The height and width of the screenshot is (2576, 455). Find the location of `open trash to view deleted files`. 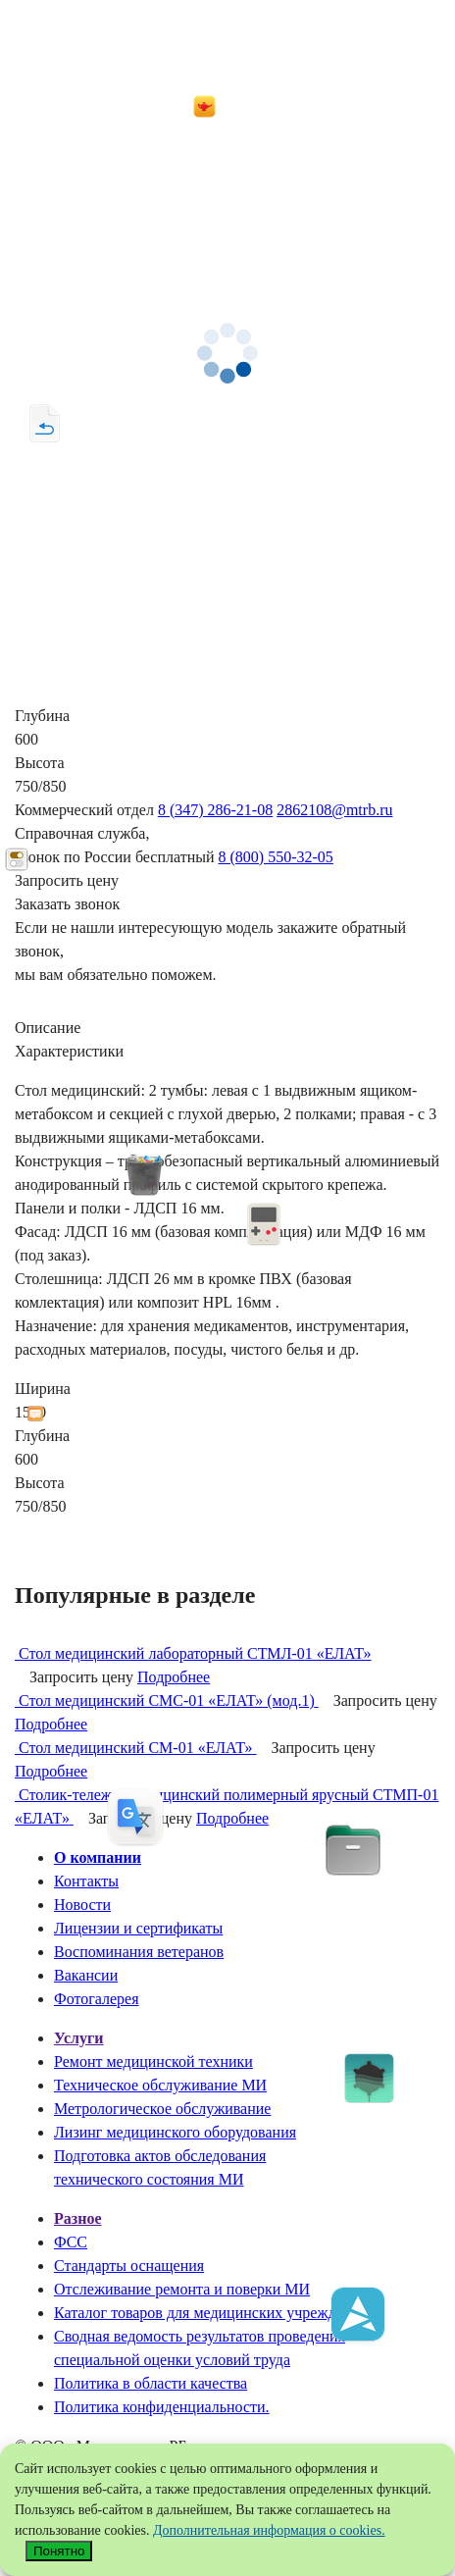

open trash to view deleted files is located at coordinates (144, 1175).